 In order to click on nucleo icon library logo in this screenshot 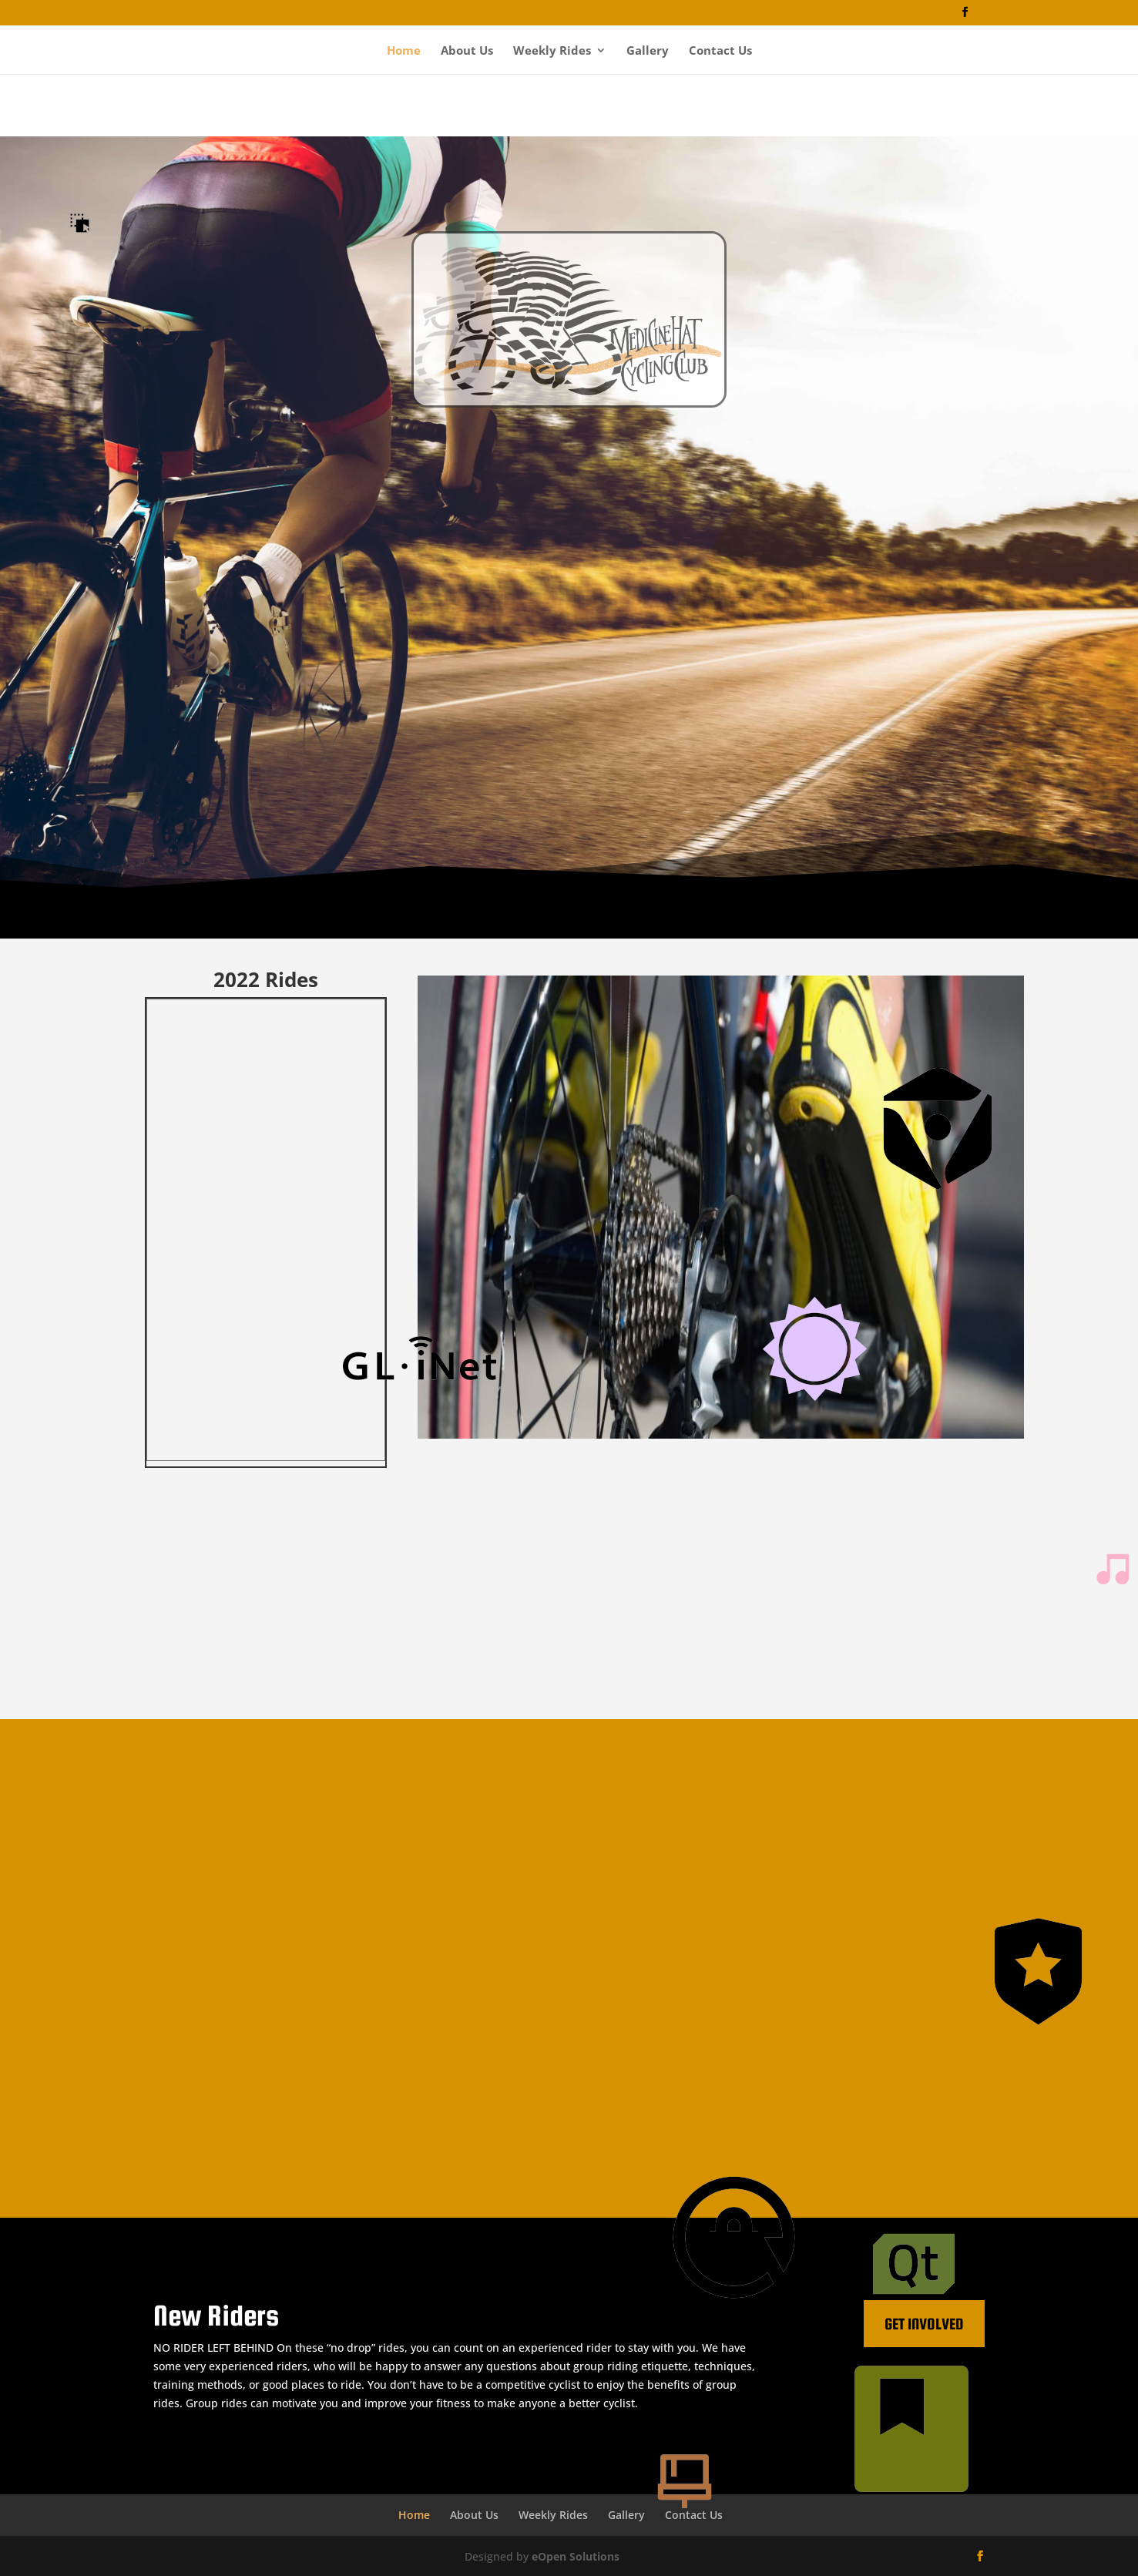, I will do `click(938, 1129)`.